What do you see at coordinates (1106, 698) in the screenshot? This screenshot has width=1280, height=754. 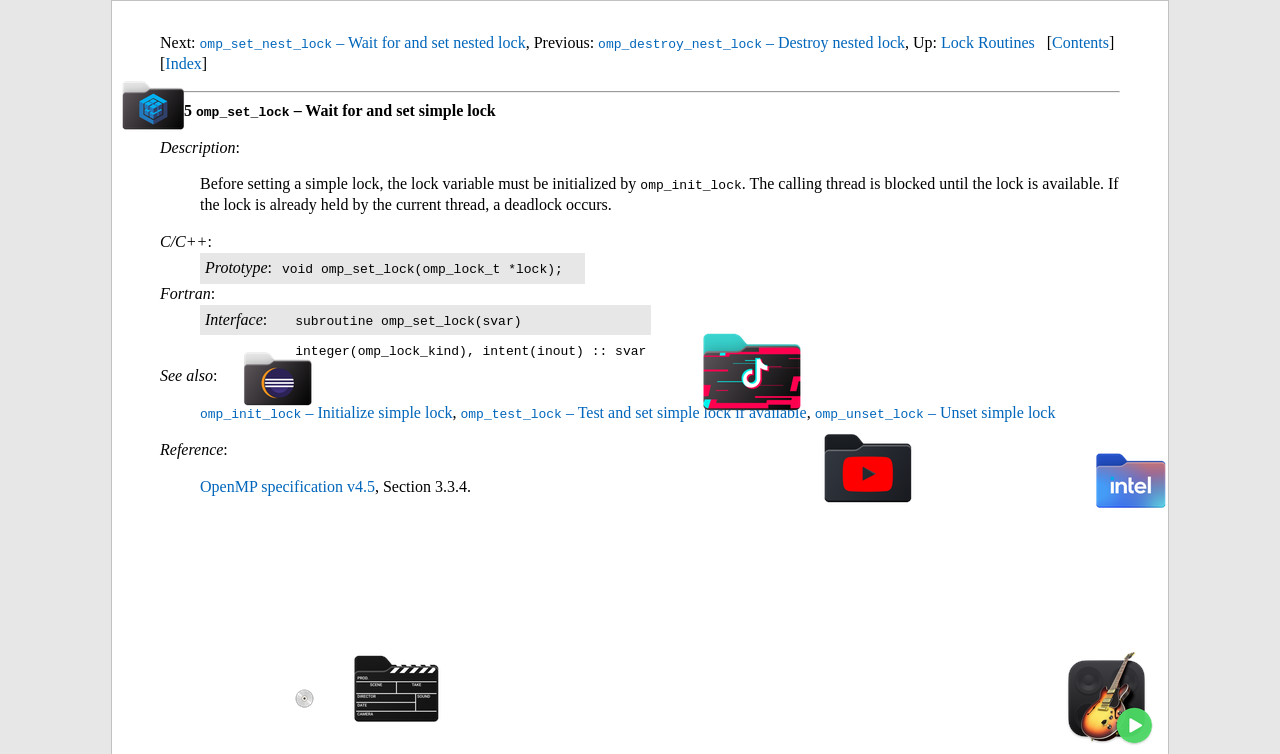 I see `play audio in GarageBand` at bounding box center [1106, 698].